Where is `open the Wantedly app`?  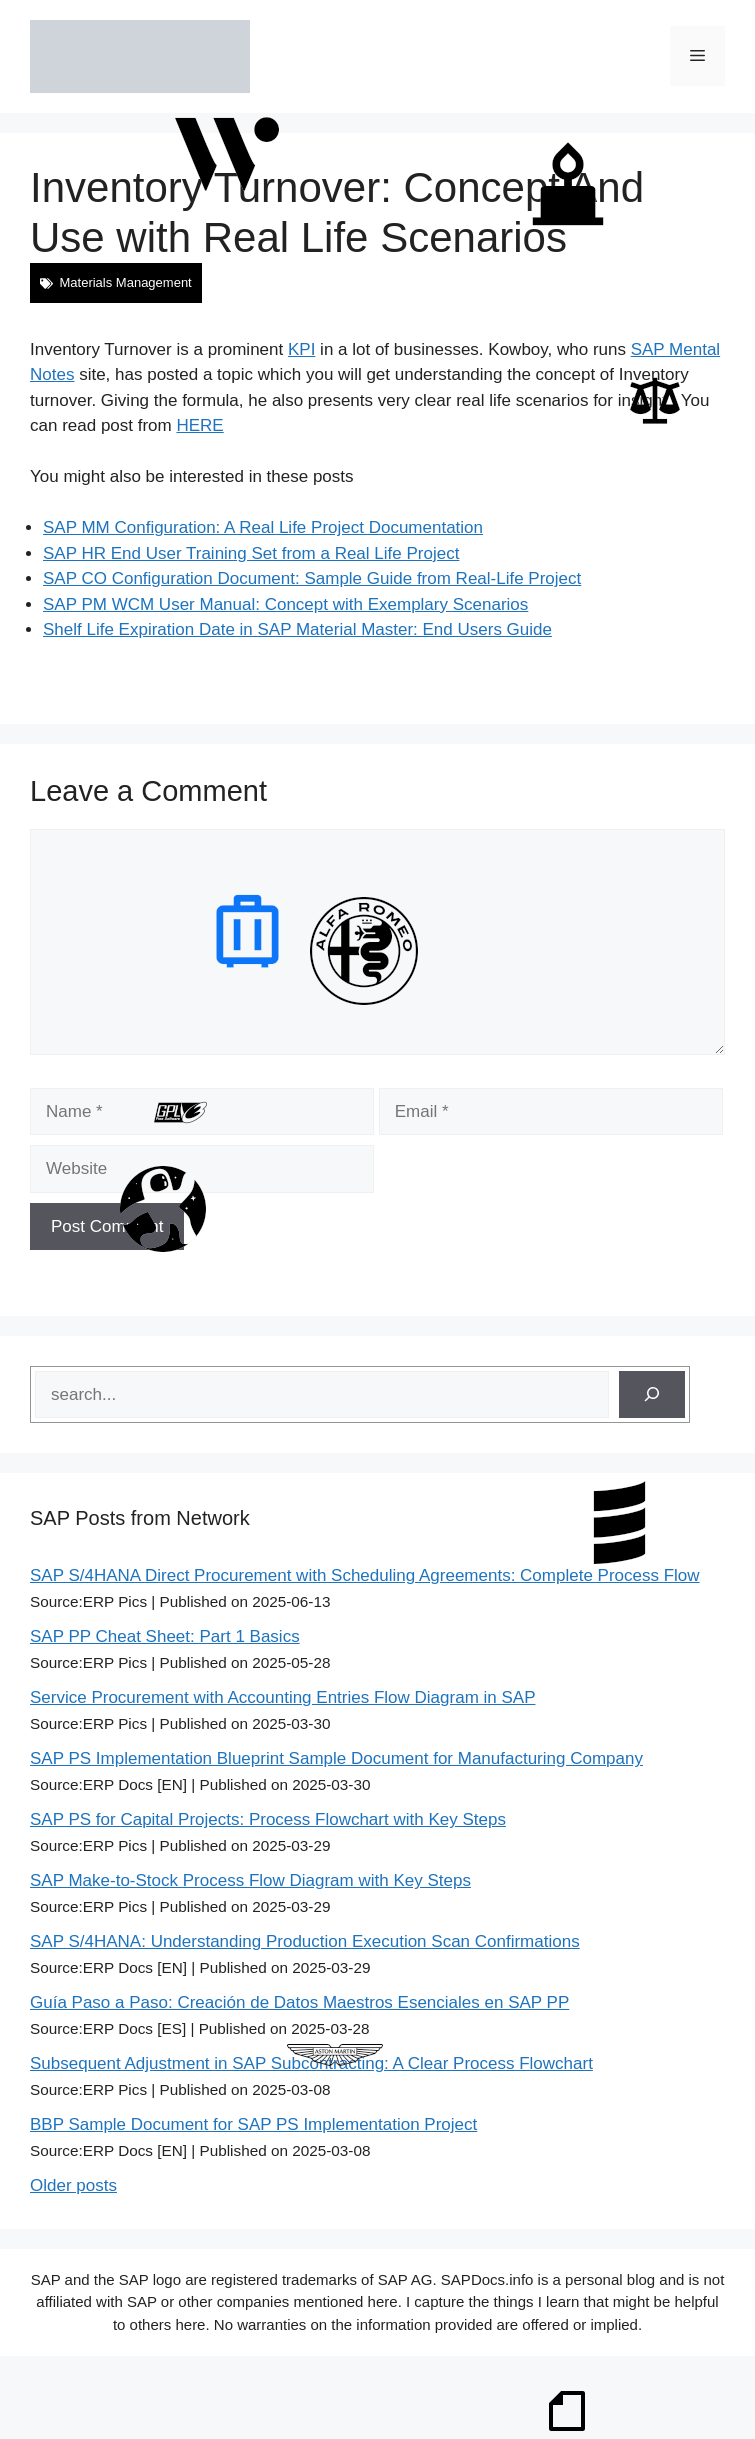
open the Wantedly app is located at coordinates (227, 154).